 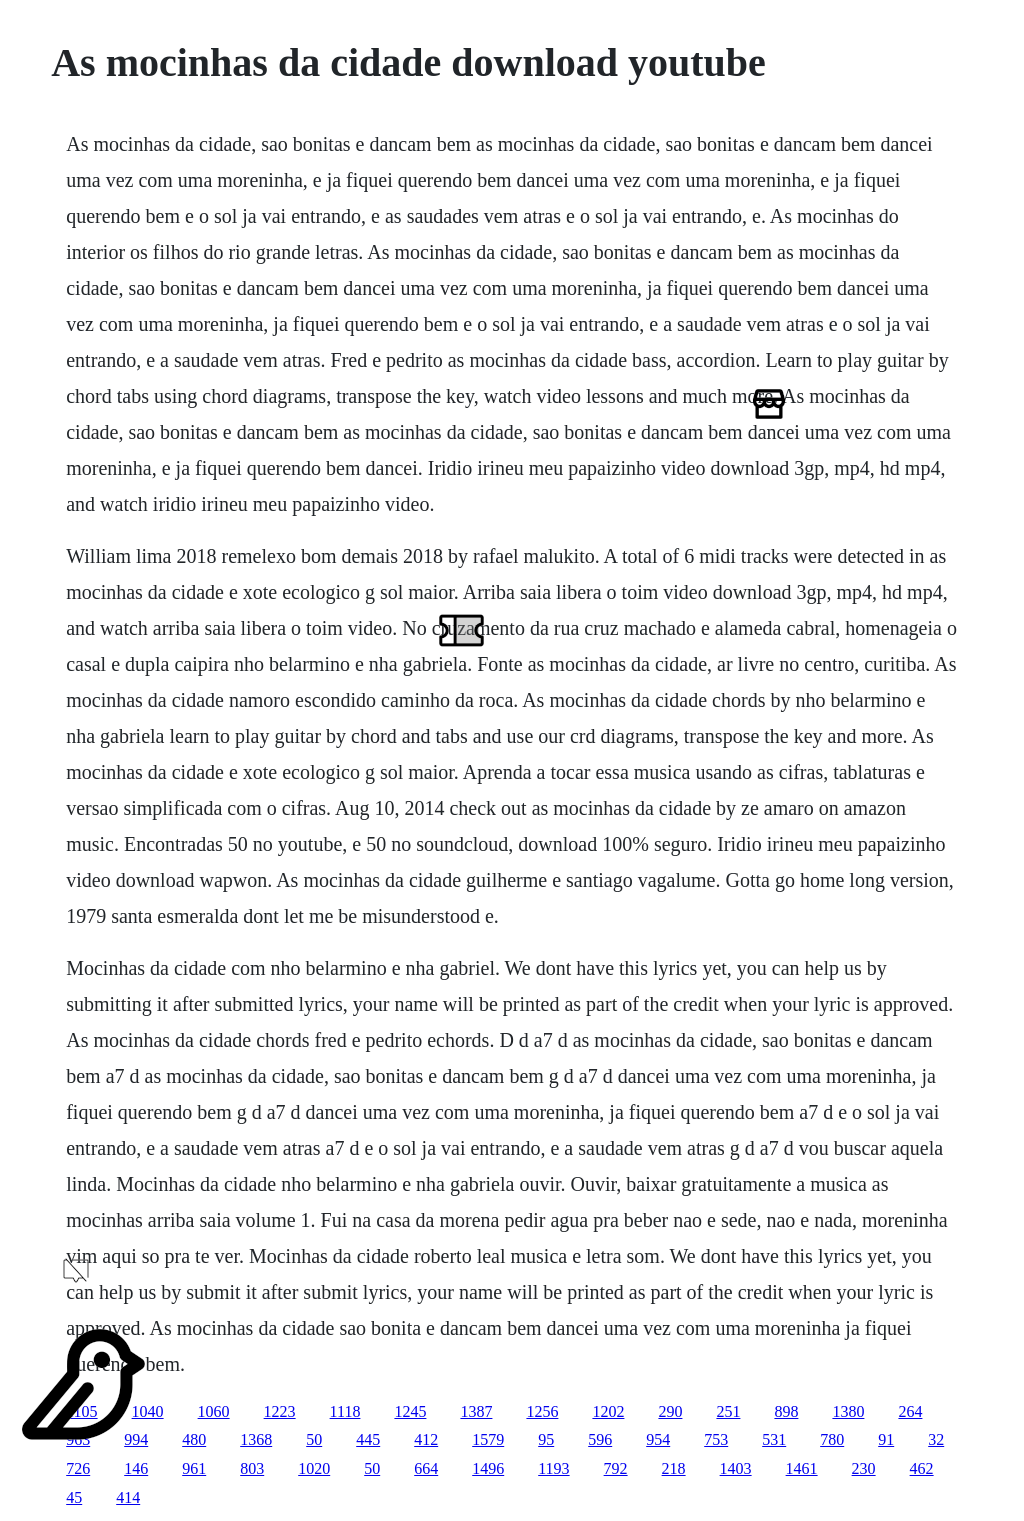 I want to click on access twitter or social media sharing, so click(x=85, y=1388).